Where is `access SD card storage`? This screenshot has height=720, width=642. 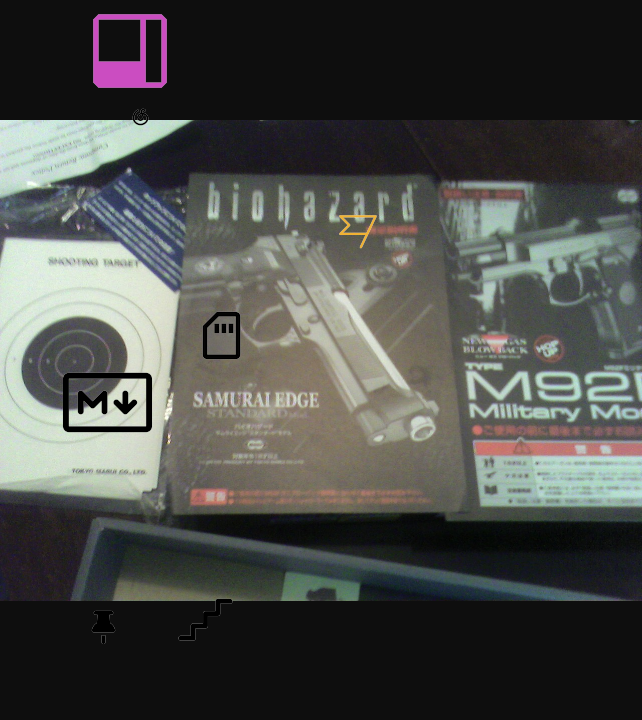
access SD card storage is located at coordinates (221, 335).